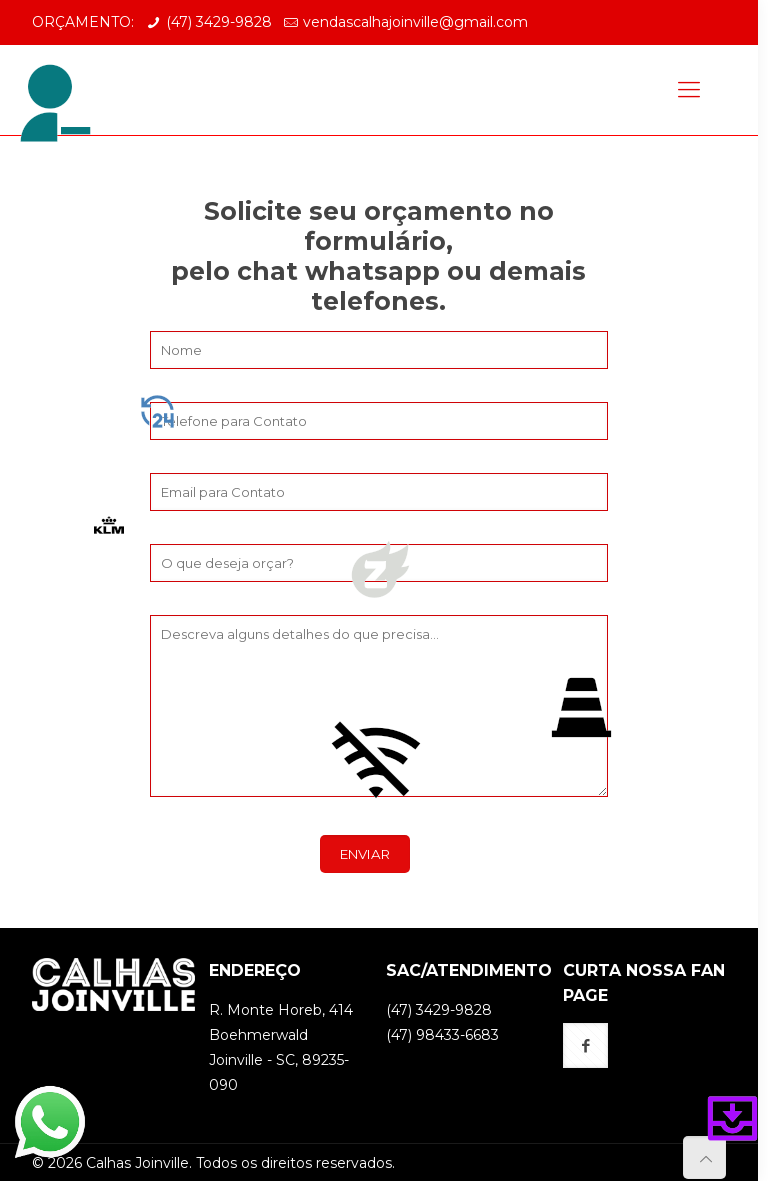 The height and width of the screenshot is (1181, 768). What do you see at coordinates (376, 763) in the screenshot?
I see `indicates no wifi connection available` at bounding box center [376, 763].